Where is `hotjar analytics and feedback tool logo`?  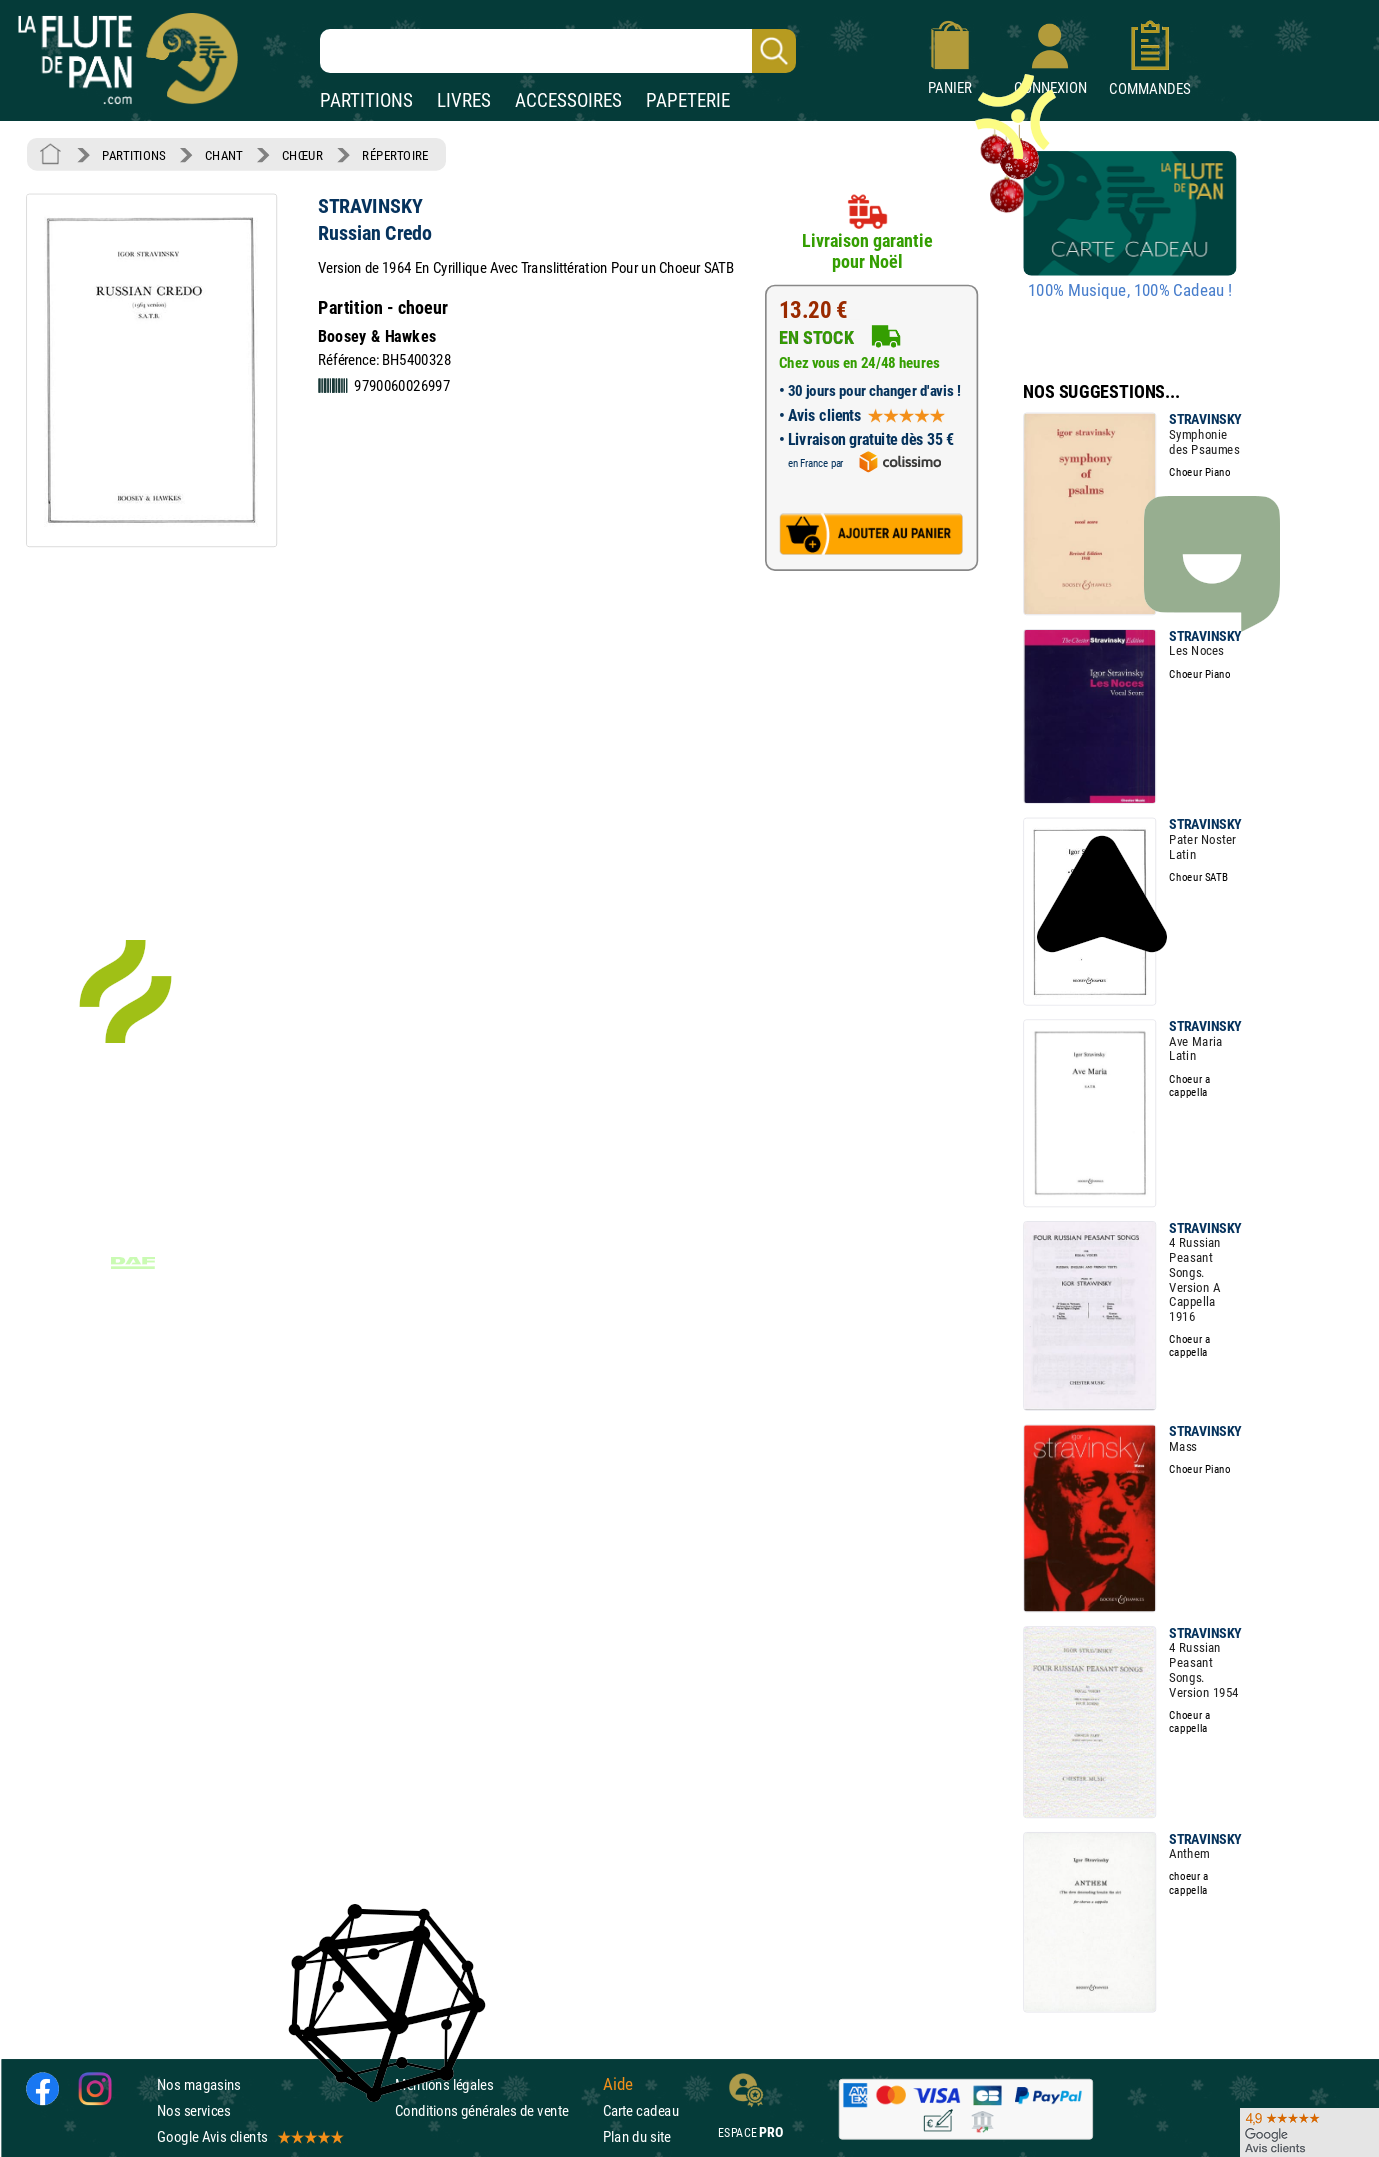
hotjar analytics and feedback tool logo is located at coordinates (125, 991).